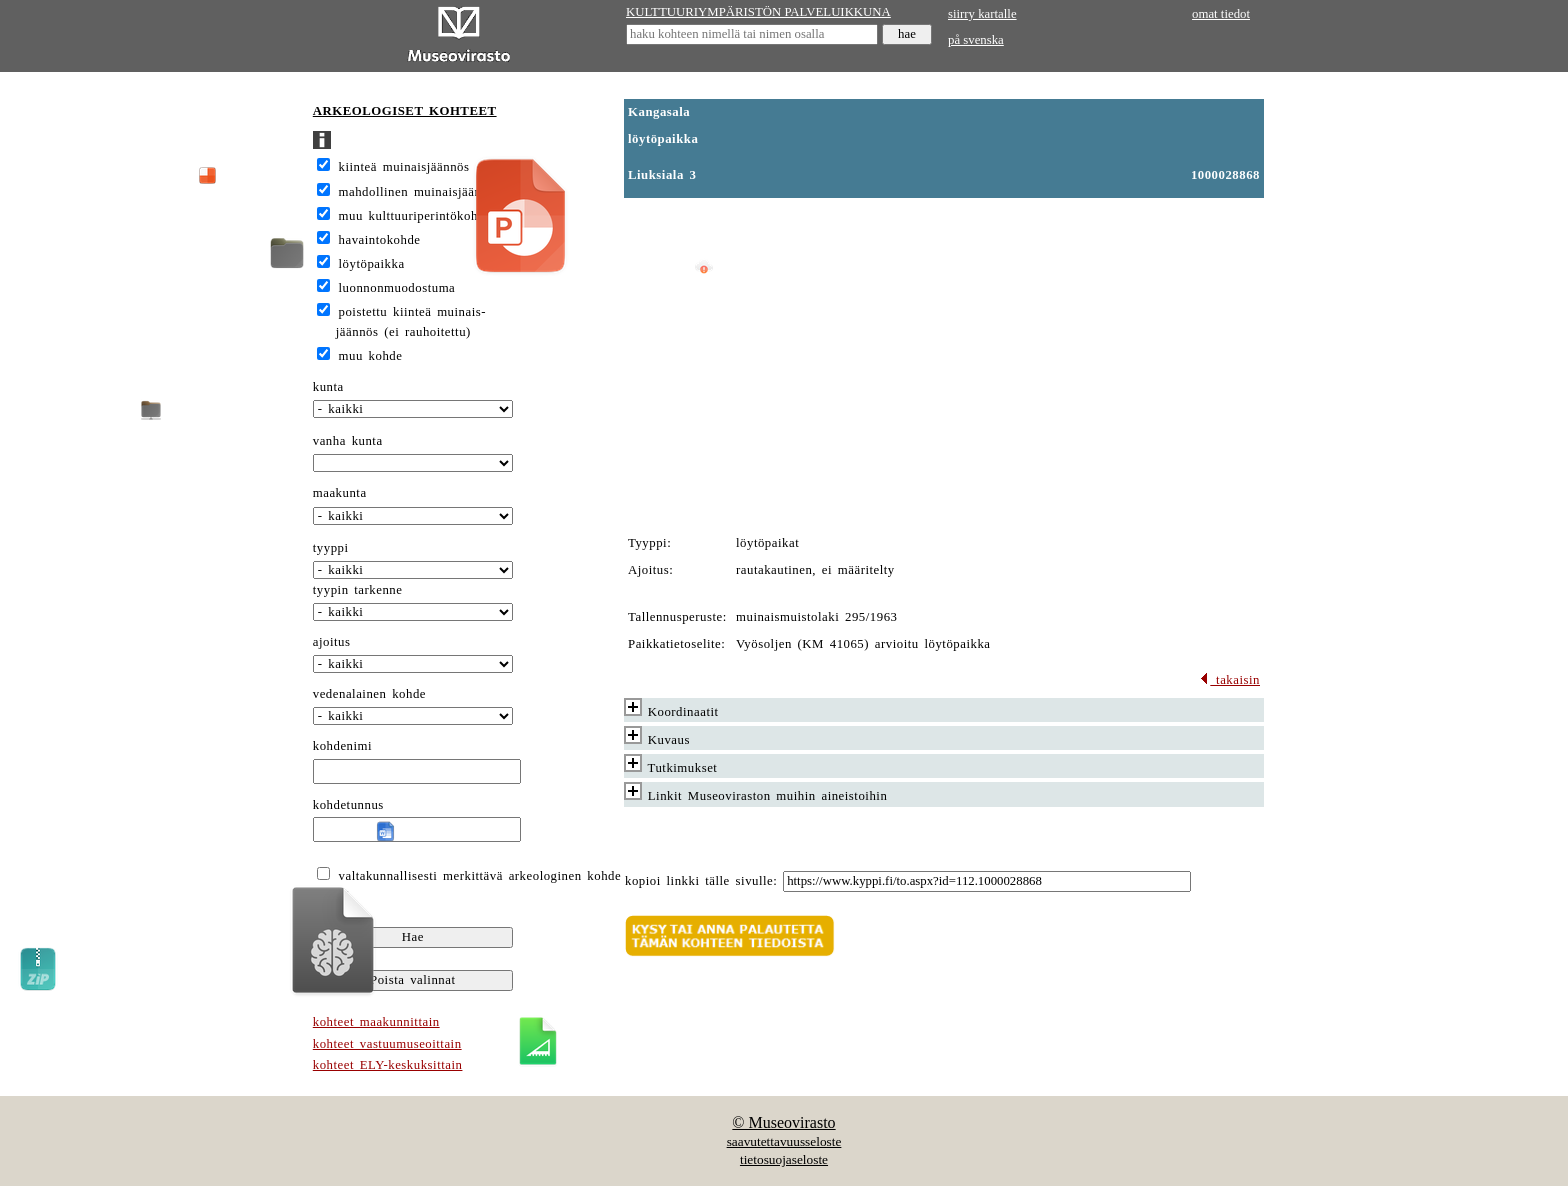 The height and width of the screenshot is (1186, 1568). I want to click on switch to the top-left workspace, so click(207, 175).